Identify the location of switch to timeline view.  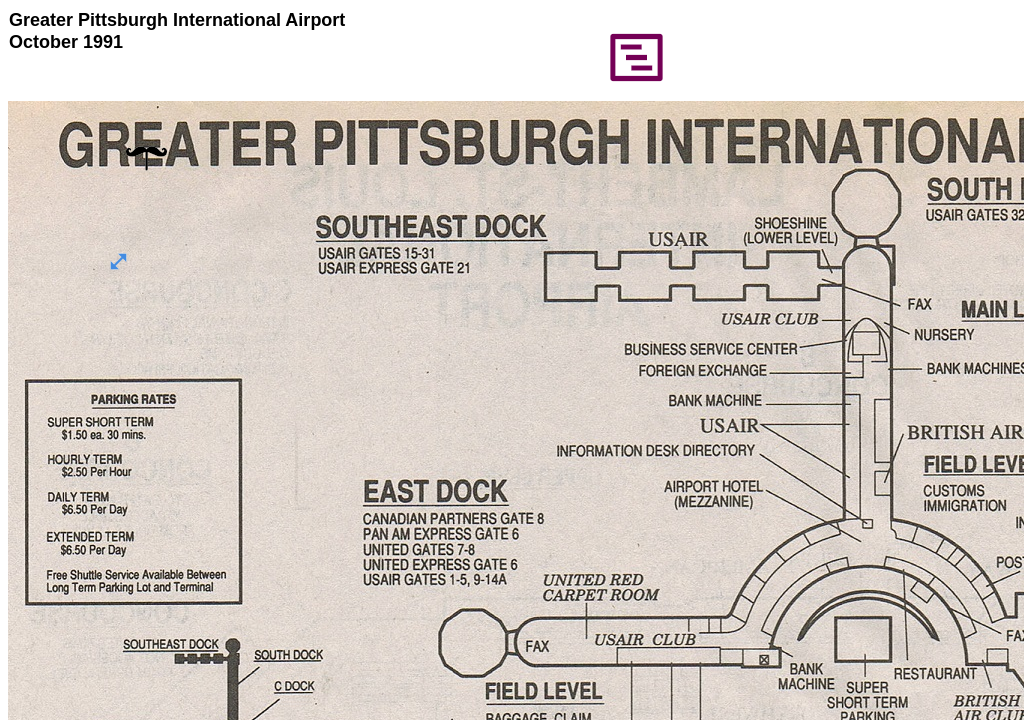
(636, 57).